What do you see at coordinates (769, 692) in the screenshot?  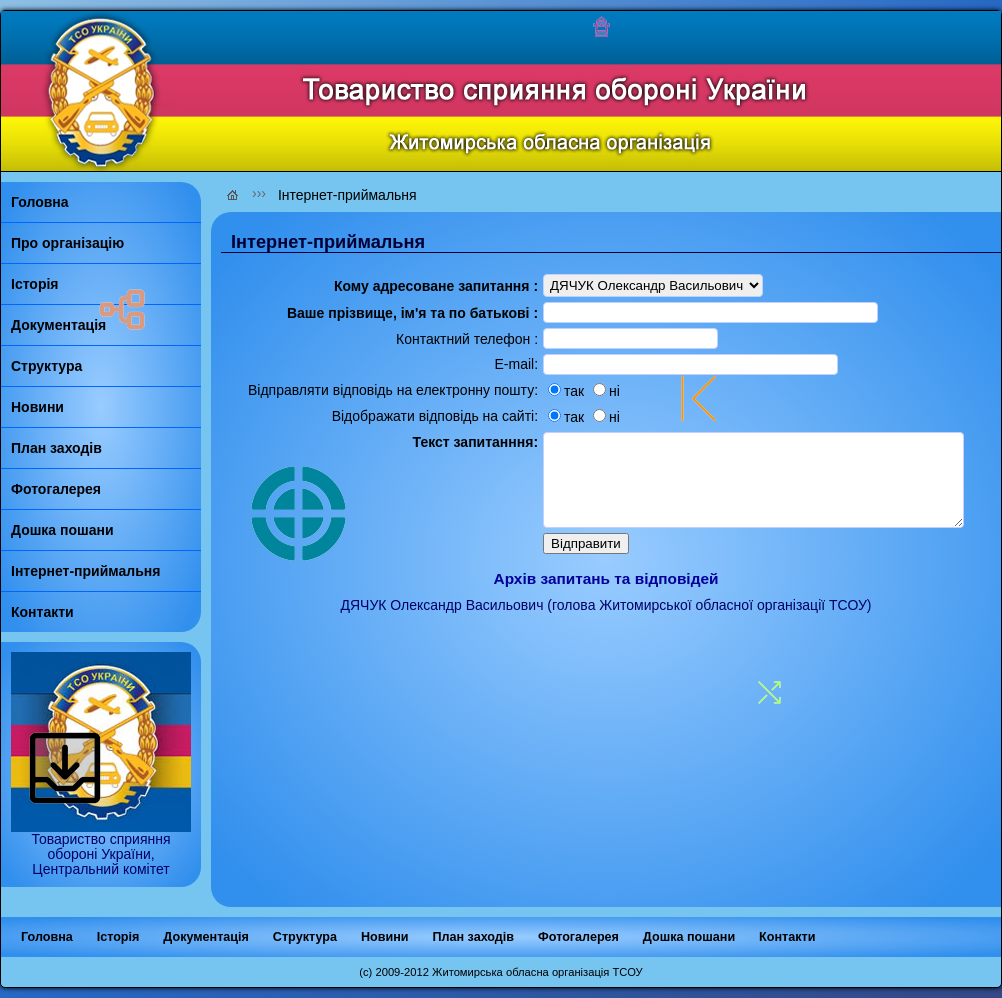 I see `shuffle playback order` at bounding box center [769, 692].